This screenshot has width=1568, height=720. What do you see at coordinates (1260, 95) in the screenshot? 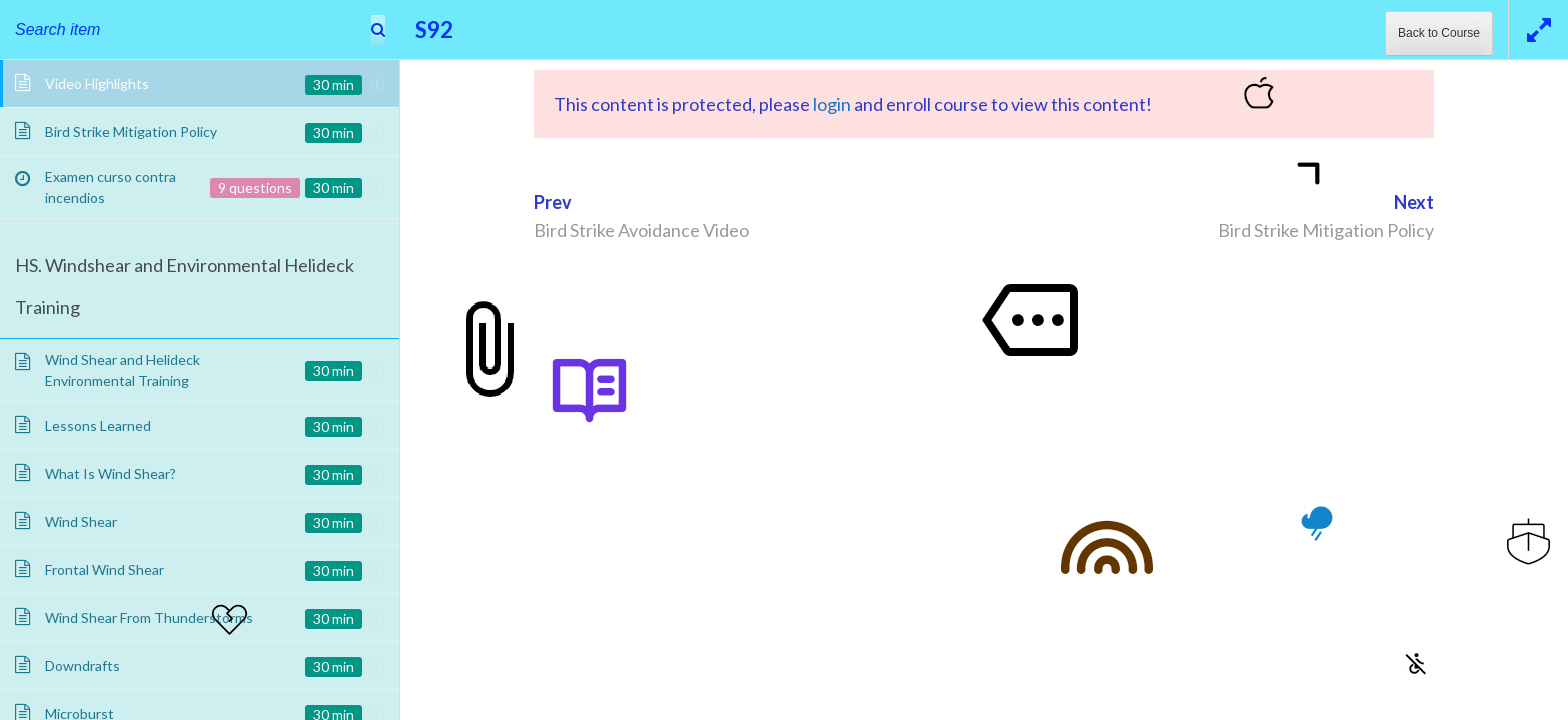
I see `sign in with Apple` at bounding box center [1260, 95].